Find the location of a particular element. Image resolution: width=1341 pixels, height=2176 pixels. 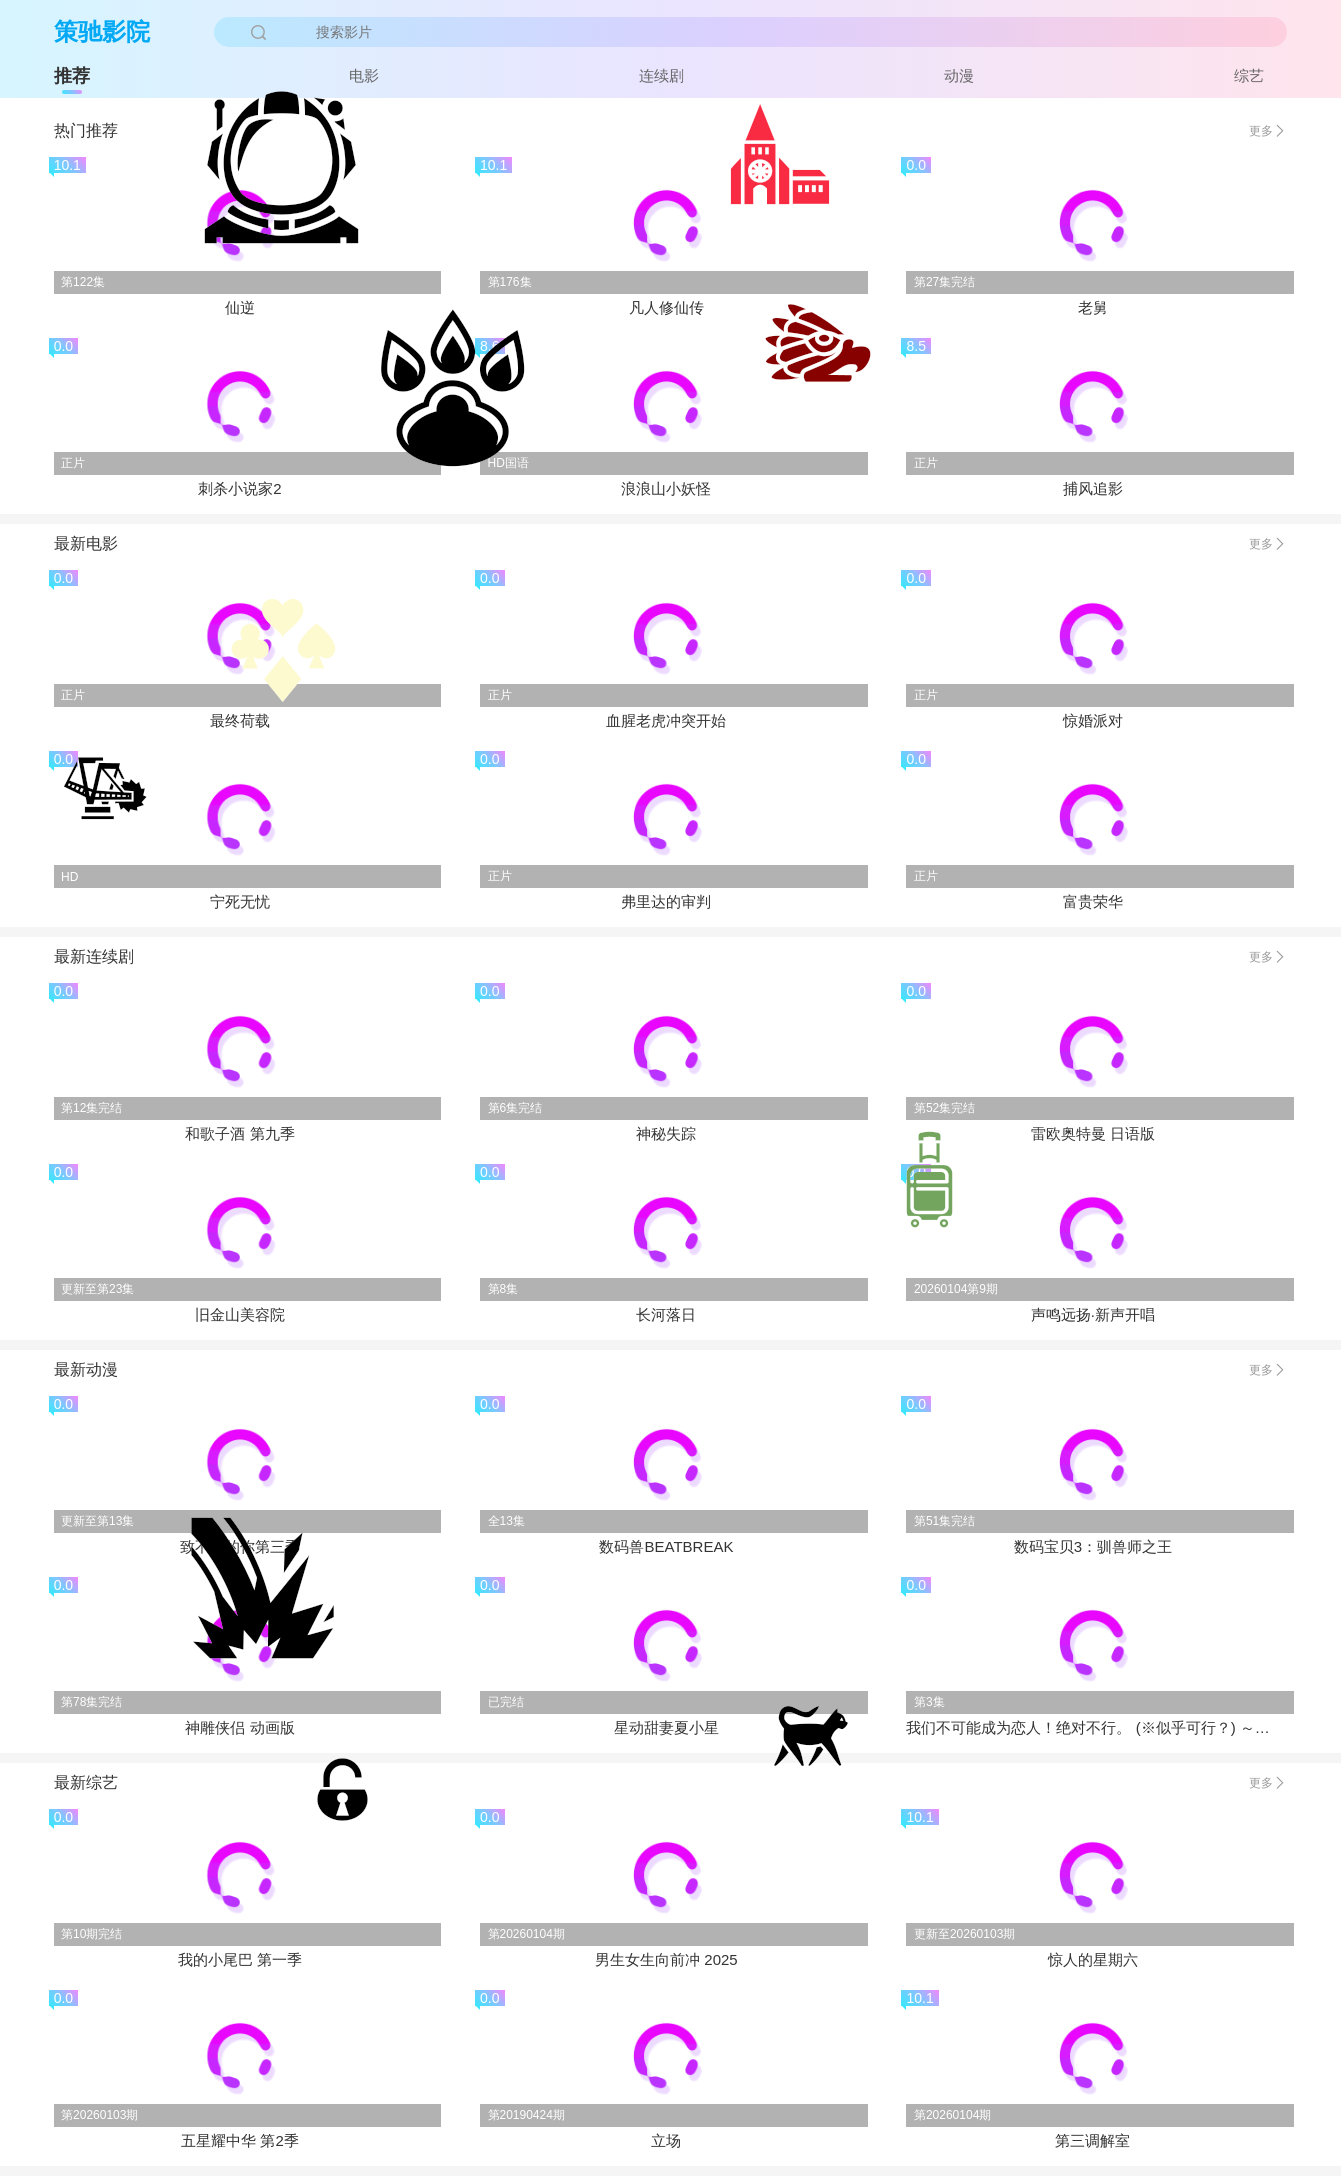

access pet-related features or settings is located at coordinates (452, 388).